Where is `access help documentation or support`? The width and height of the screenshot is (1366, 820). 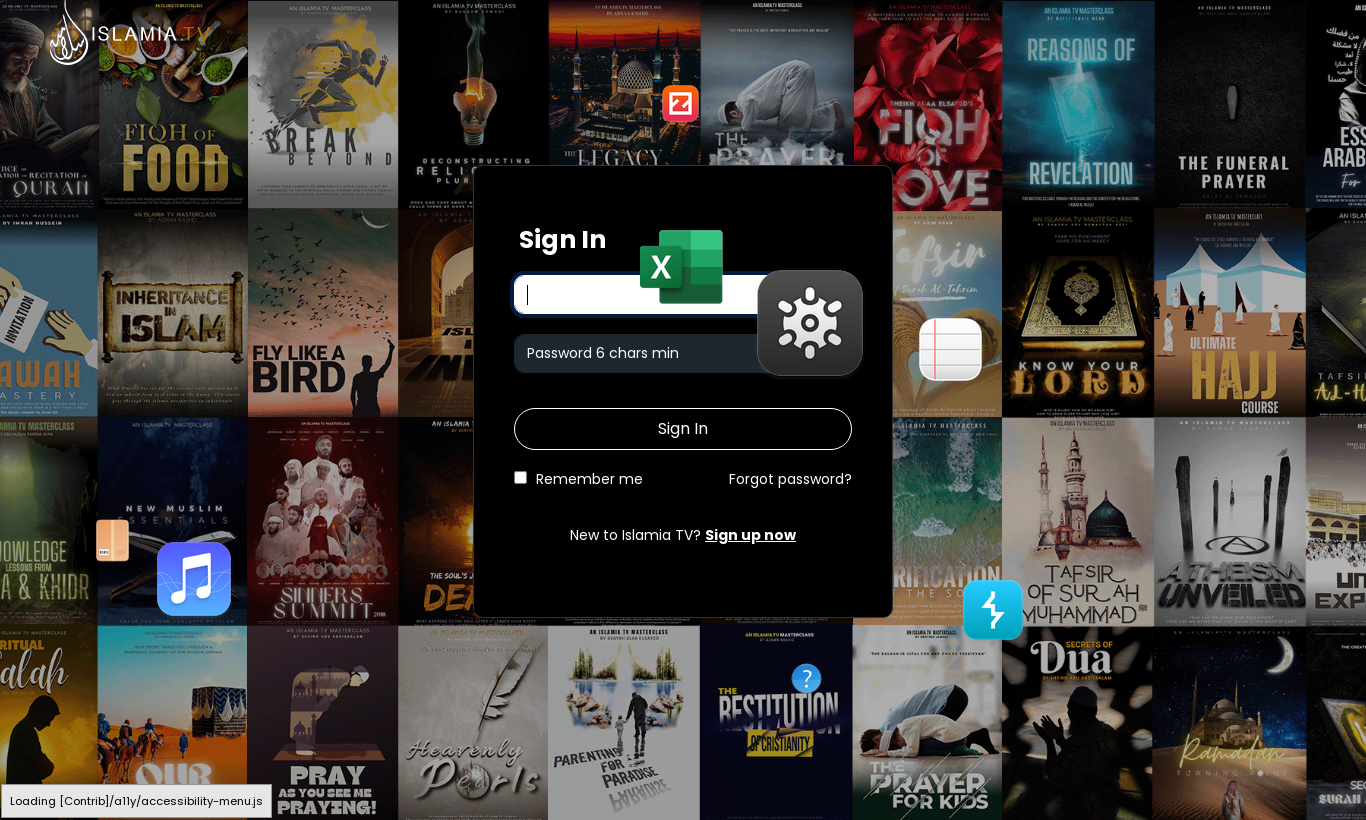
access help documentation or support is located at coordinates (806, 678).